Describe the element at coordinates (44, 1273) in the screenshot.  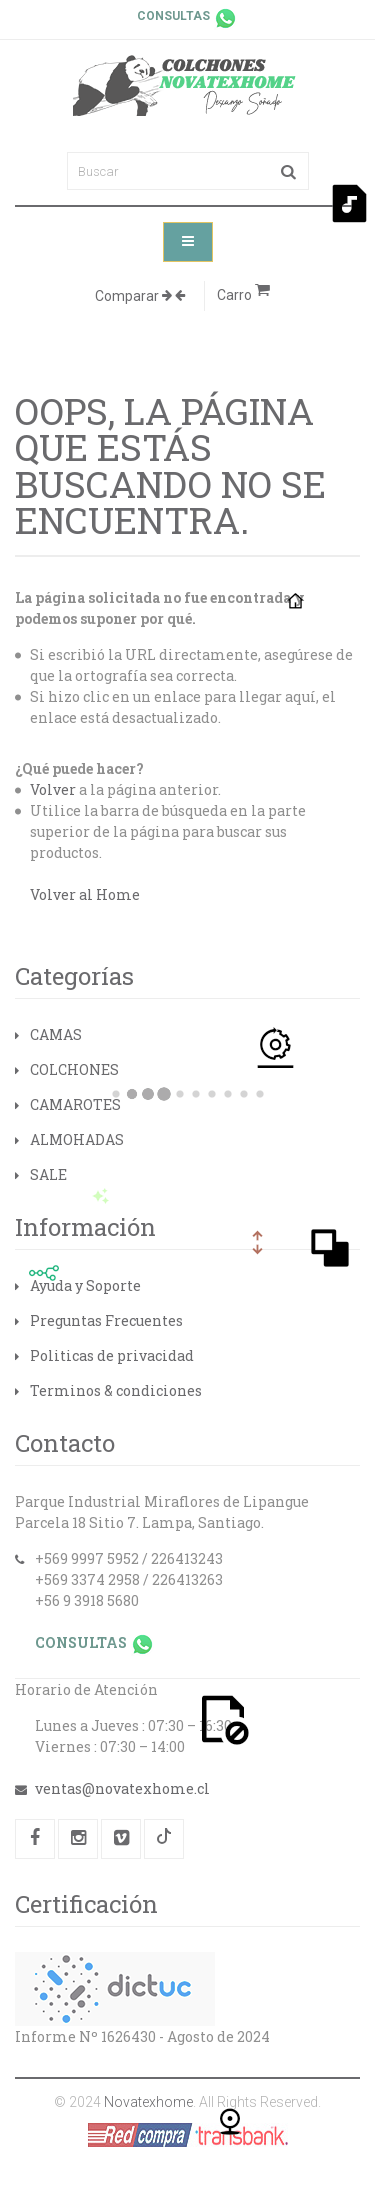
I see `open n8n workflow automation platform` at that location.